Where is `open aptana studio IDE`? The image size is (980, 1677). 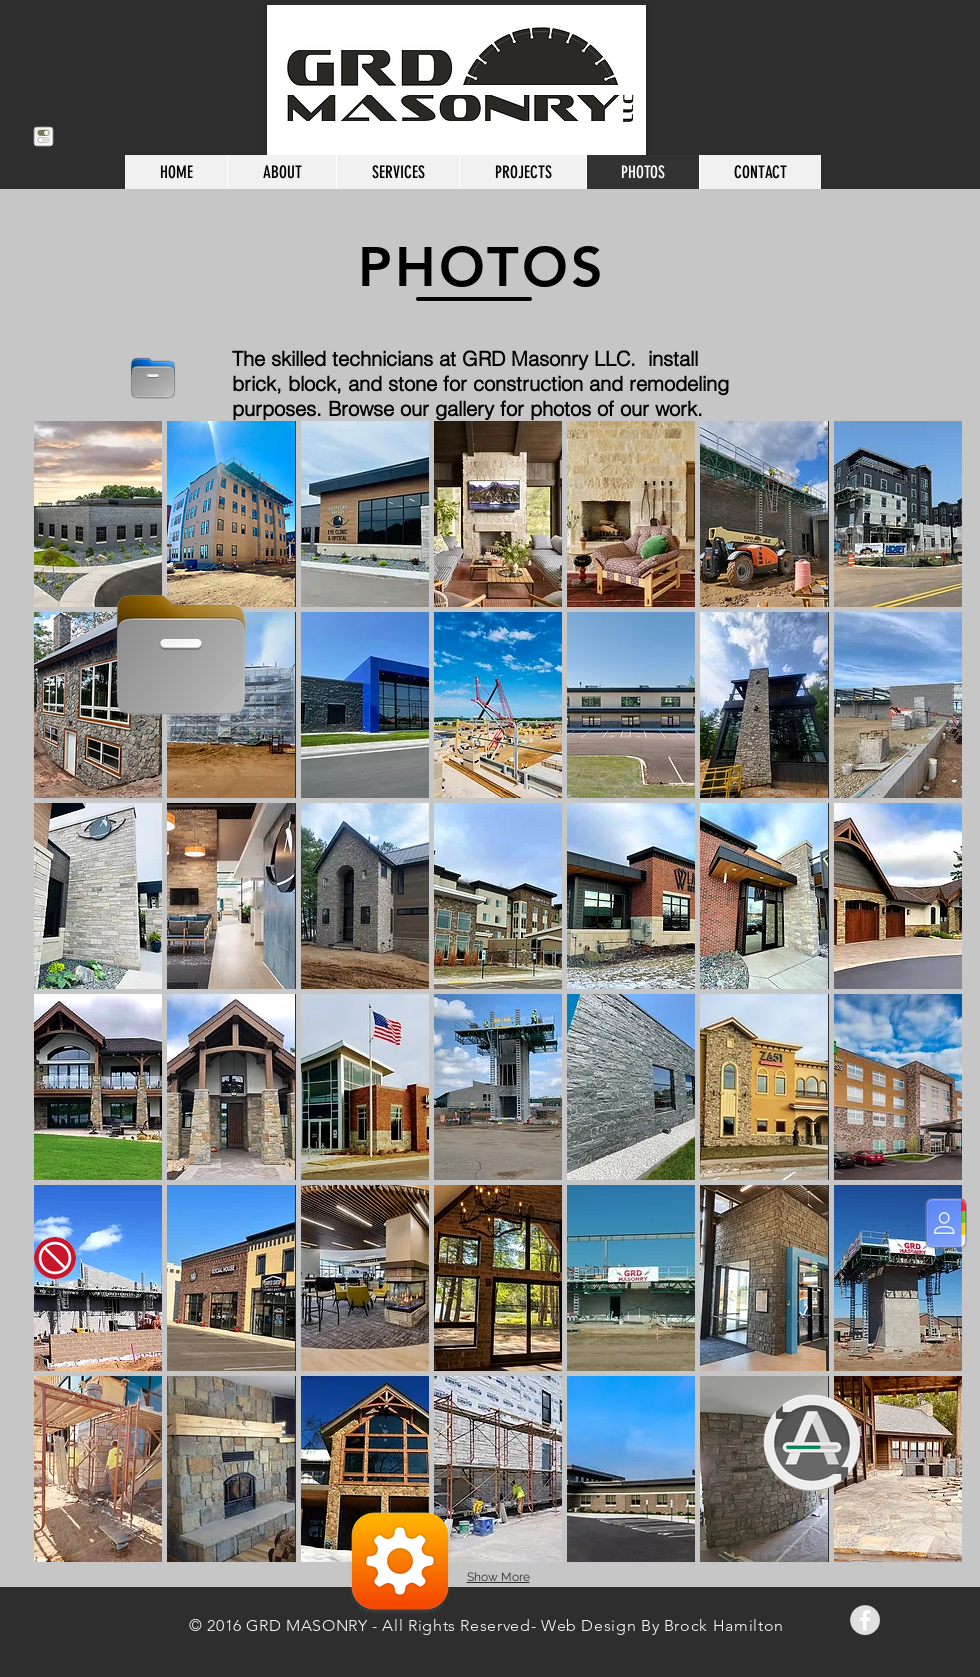
open aptana studio IDE is located at coordinates (400, 1561).